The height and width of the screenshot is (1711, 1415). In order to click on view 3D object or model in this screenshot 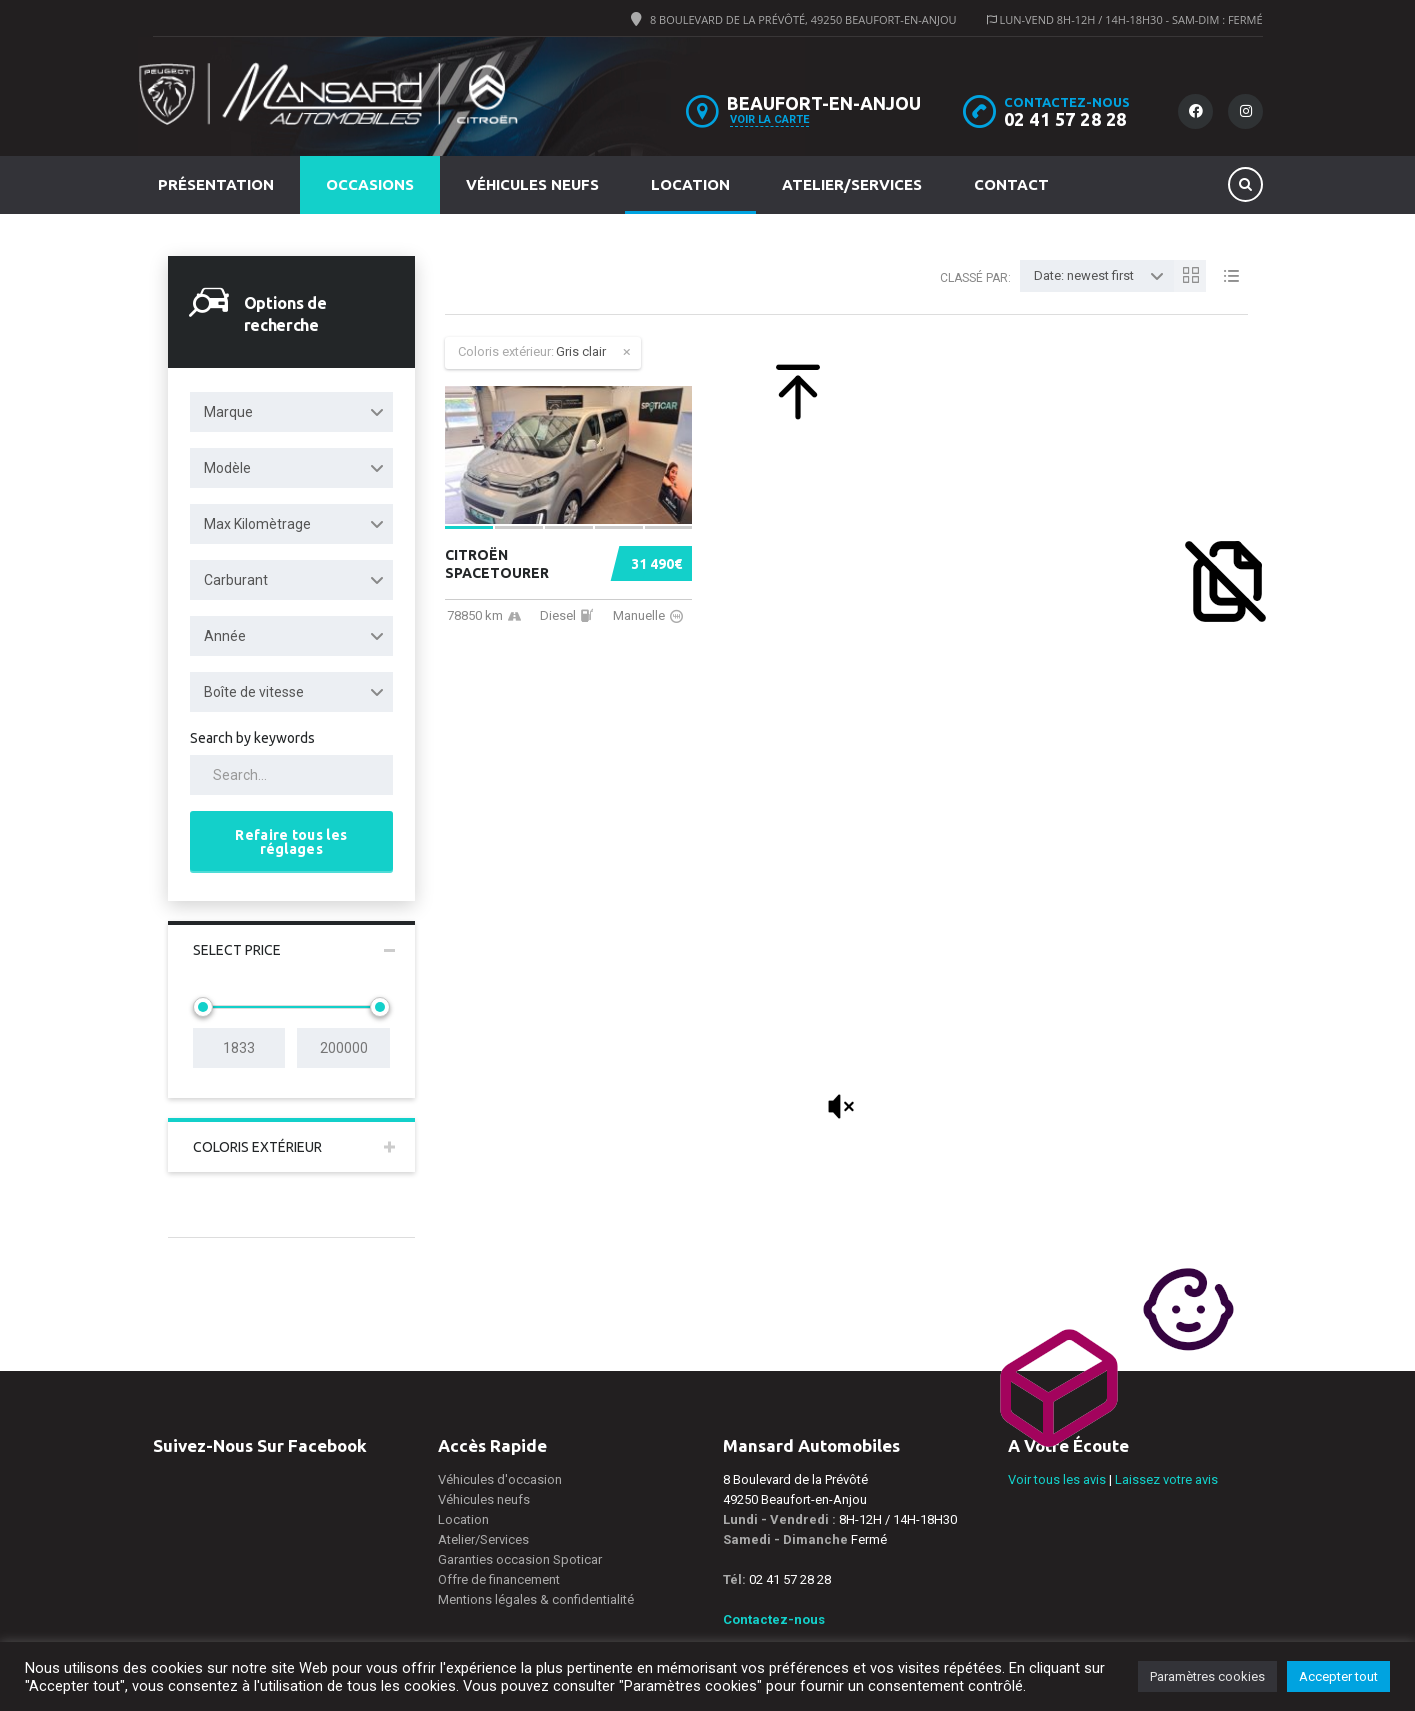, I will do `click(1059, 1388)`.